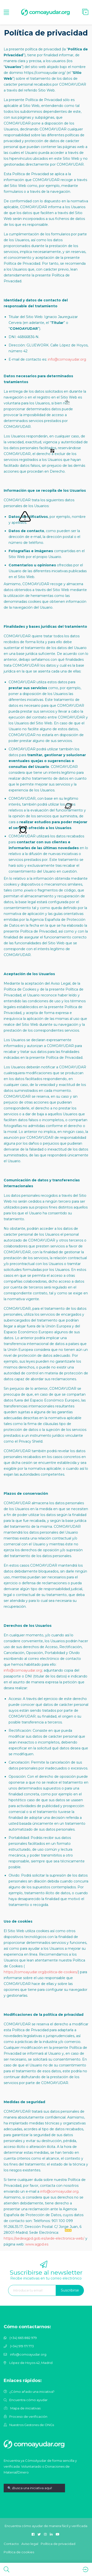 The width and height of the screenshot is (92, 2576). Describe the element at coordinates (53, 451) in the screenshot. I see `browse kitchen and cooking tools` at that location.